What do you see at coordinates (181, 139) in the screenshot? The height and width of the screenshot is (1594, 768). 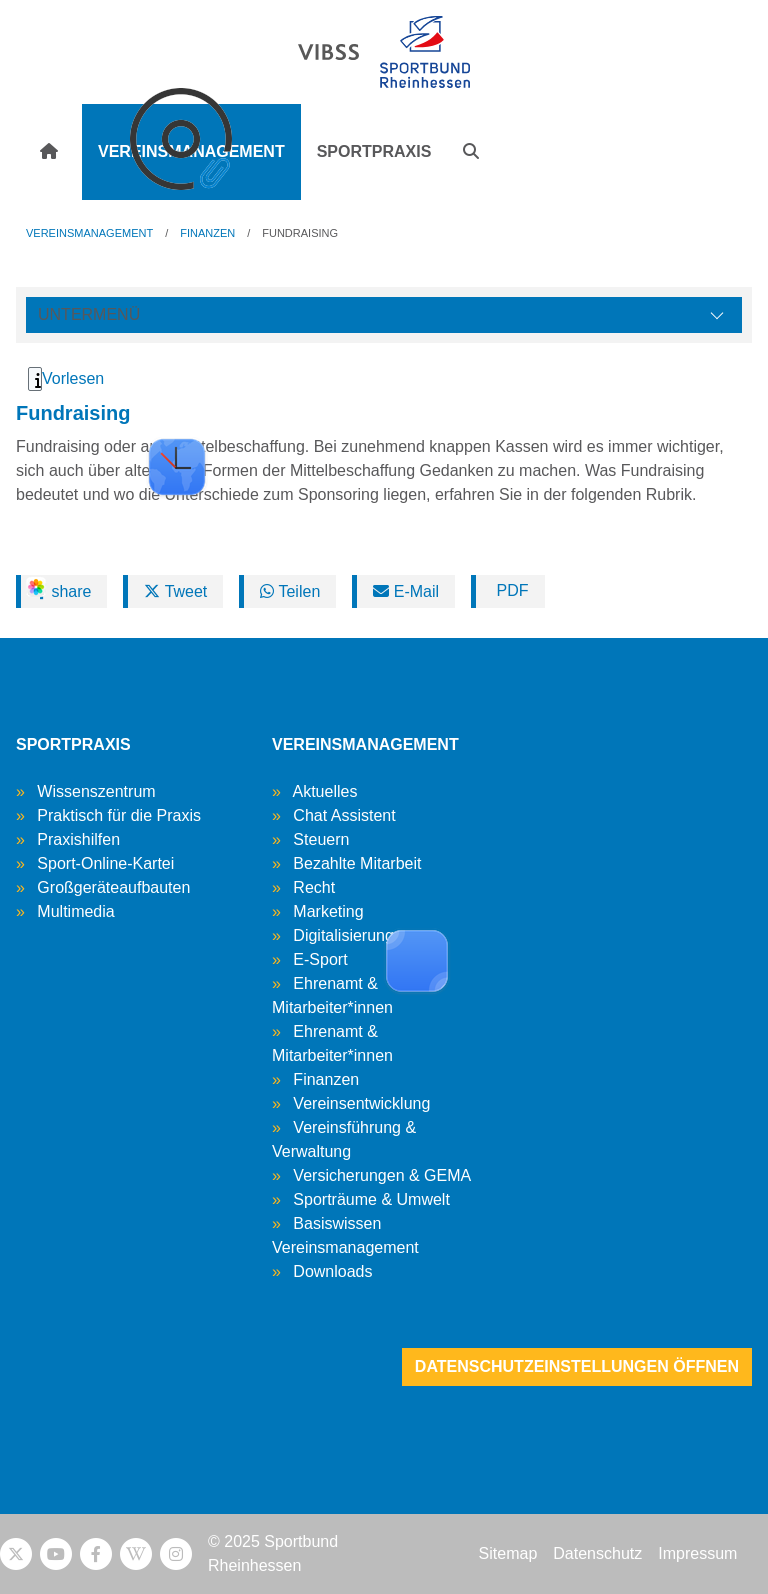 I see `attach data from optical disc` at bounding box center [181, 139].